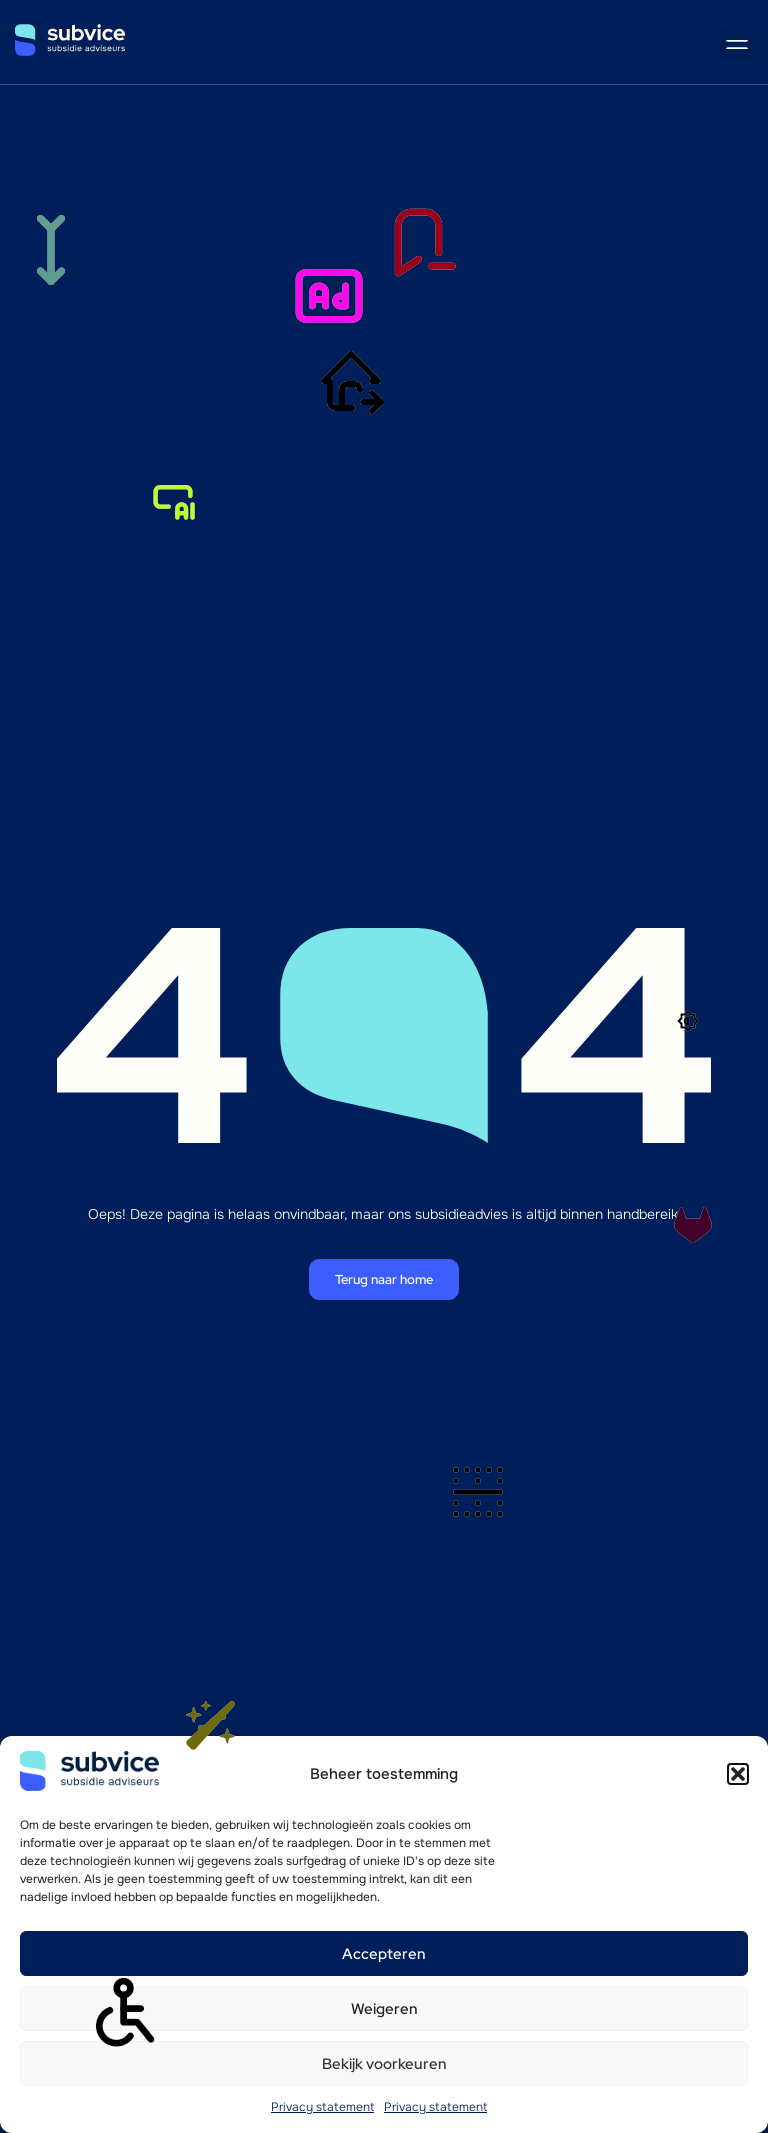  I want to click on move or relocate to a new home, so click(351, 381).